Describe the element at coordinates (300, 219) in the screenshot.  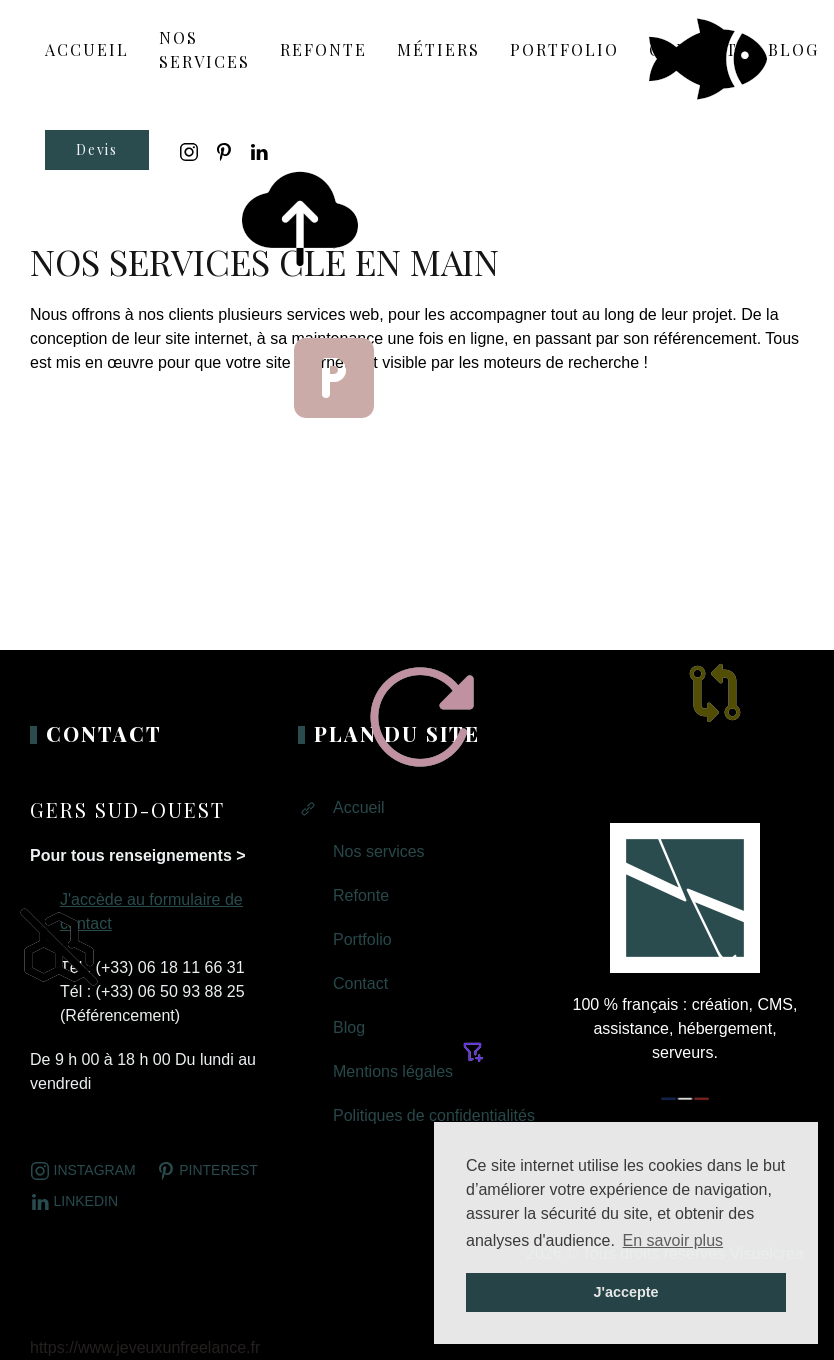
I see `upload a file to the cloud` at that location.